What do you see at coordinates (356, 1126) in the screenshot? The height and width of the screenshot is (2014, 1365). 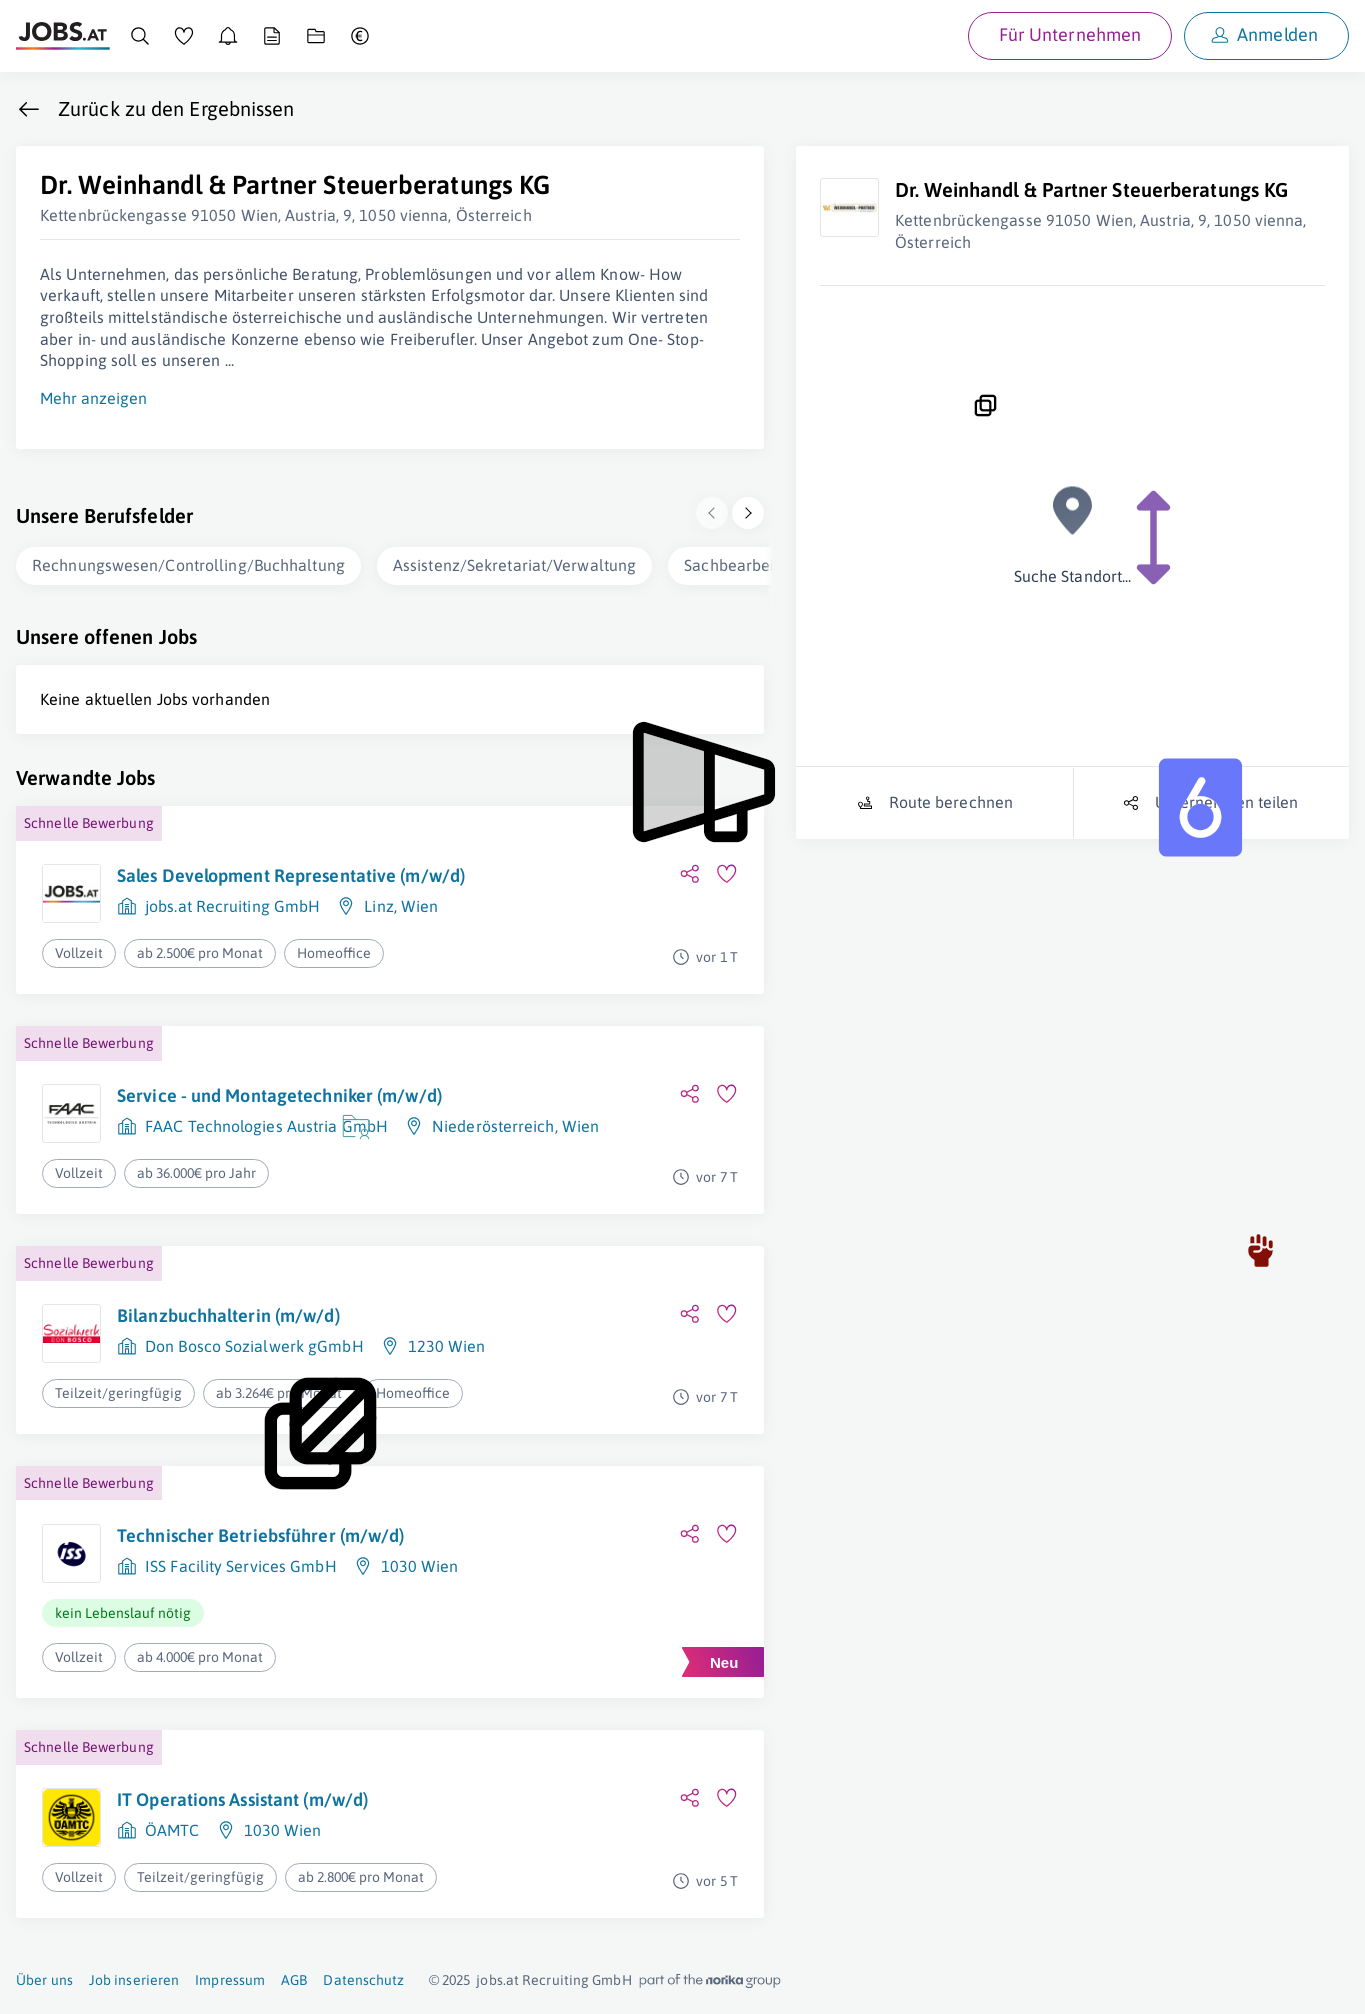 I see `access user-specific files or documents` at bounding box center [356, 1126].